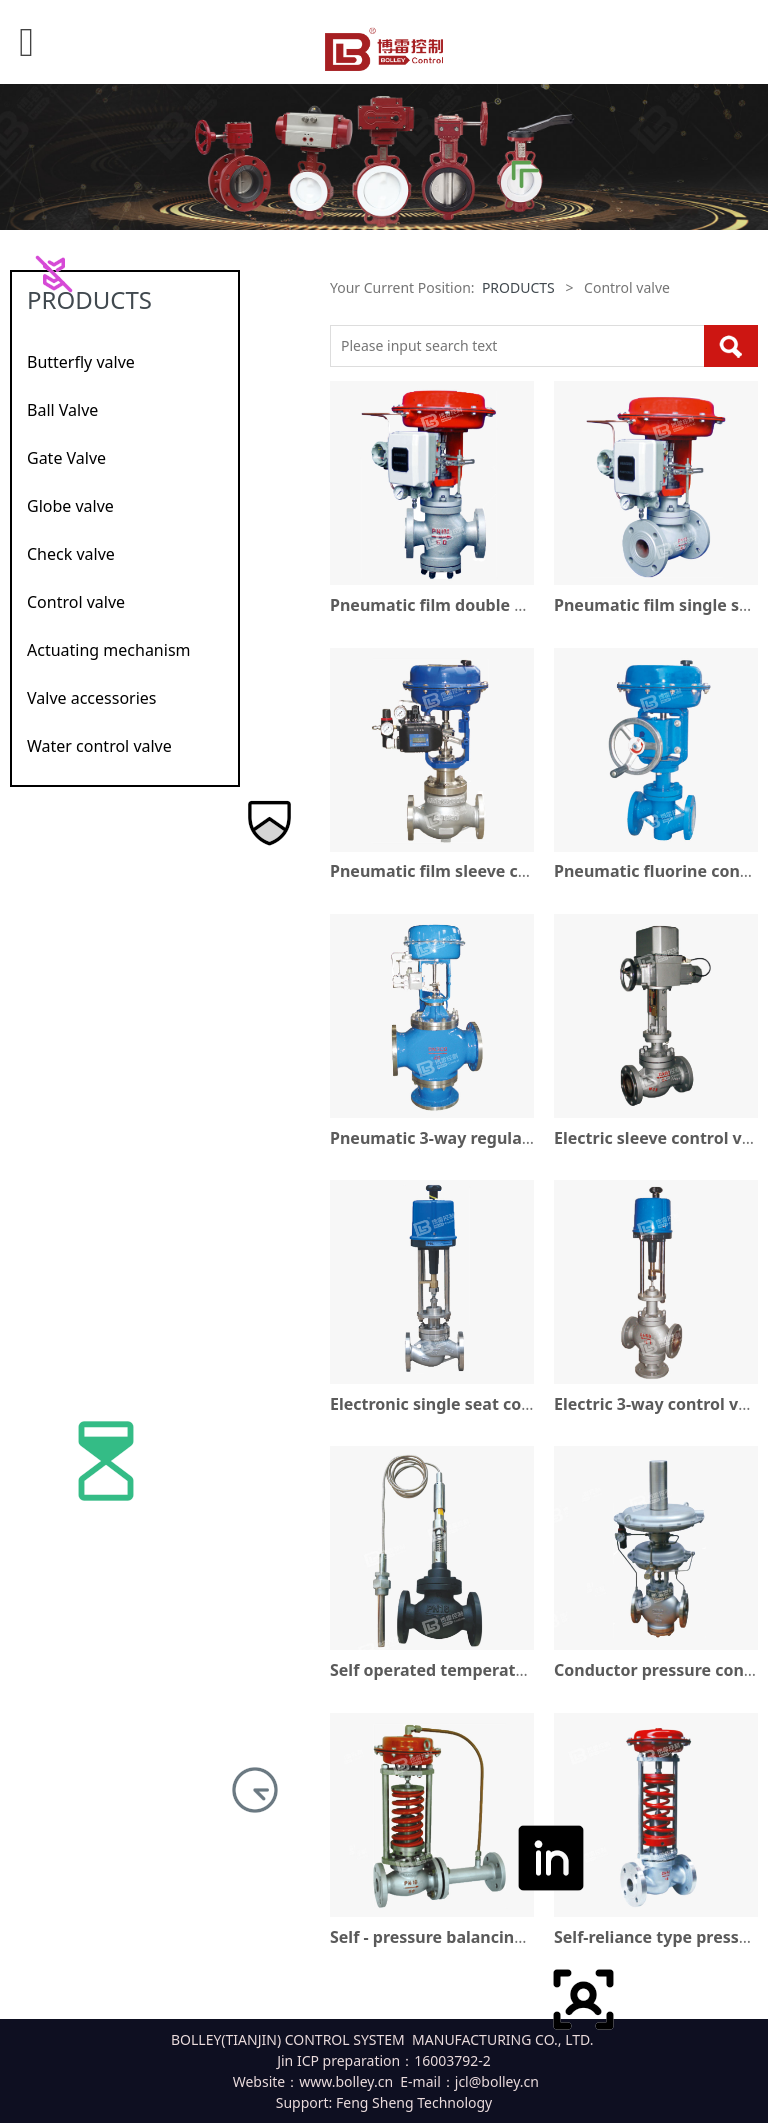  I want to click on open LinkedIn profile or app, so click(551, 1858).